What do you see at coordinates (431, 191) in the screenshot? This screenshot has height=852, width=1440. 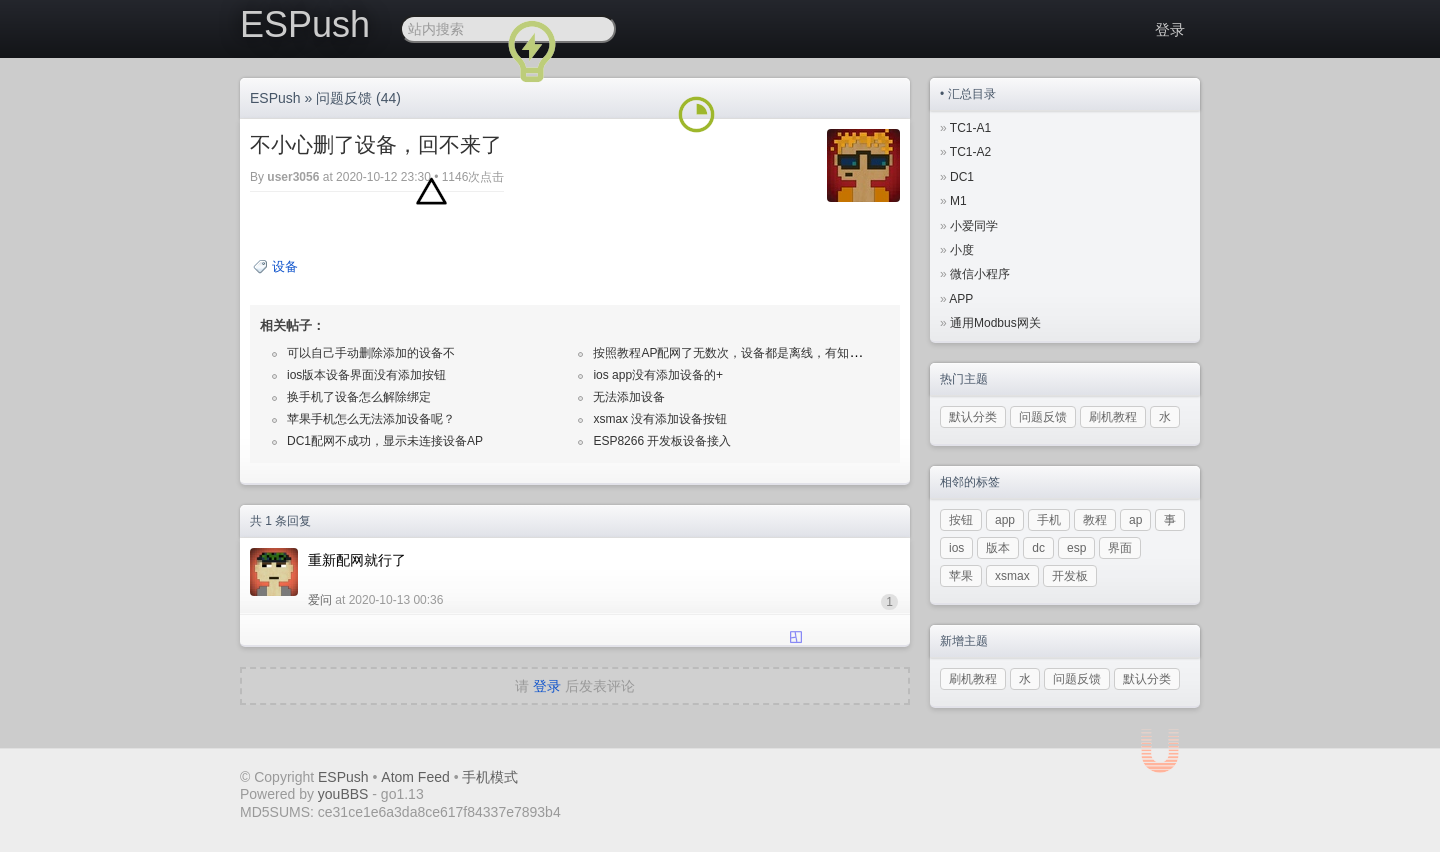 I see `draw or insert a triangle shape` at bounding box center [431, 191].